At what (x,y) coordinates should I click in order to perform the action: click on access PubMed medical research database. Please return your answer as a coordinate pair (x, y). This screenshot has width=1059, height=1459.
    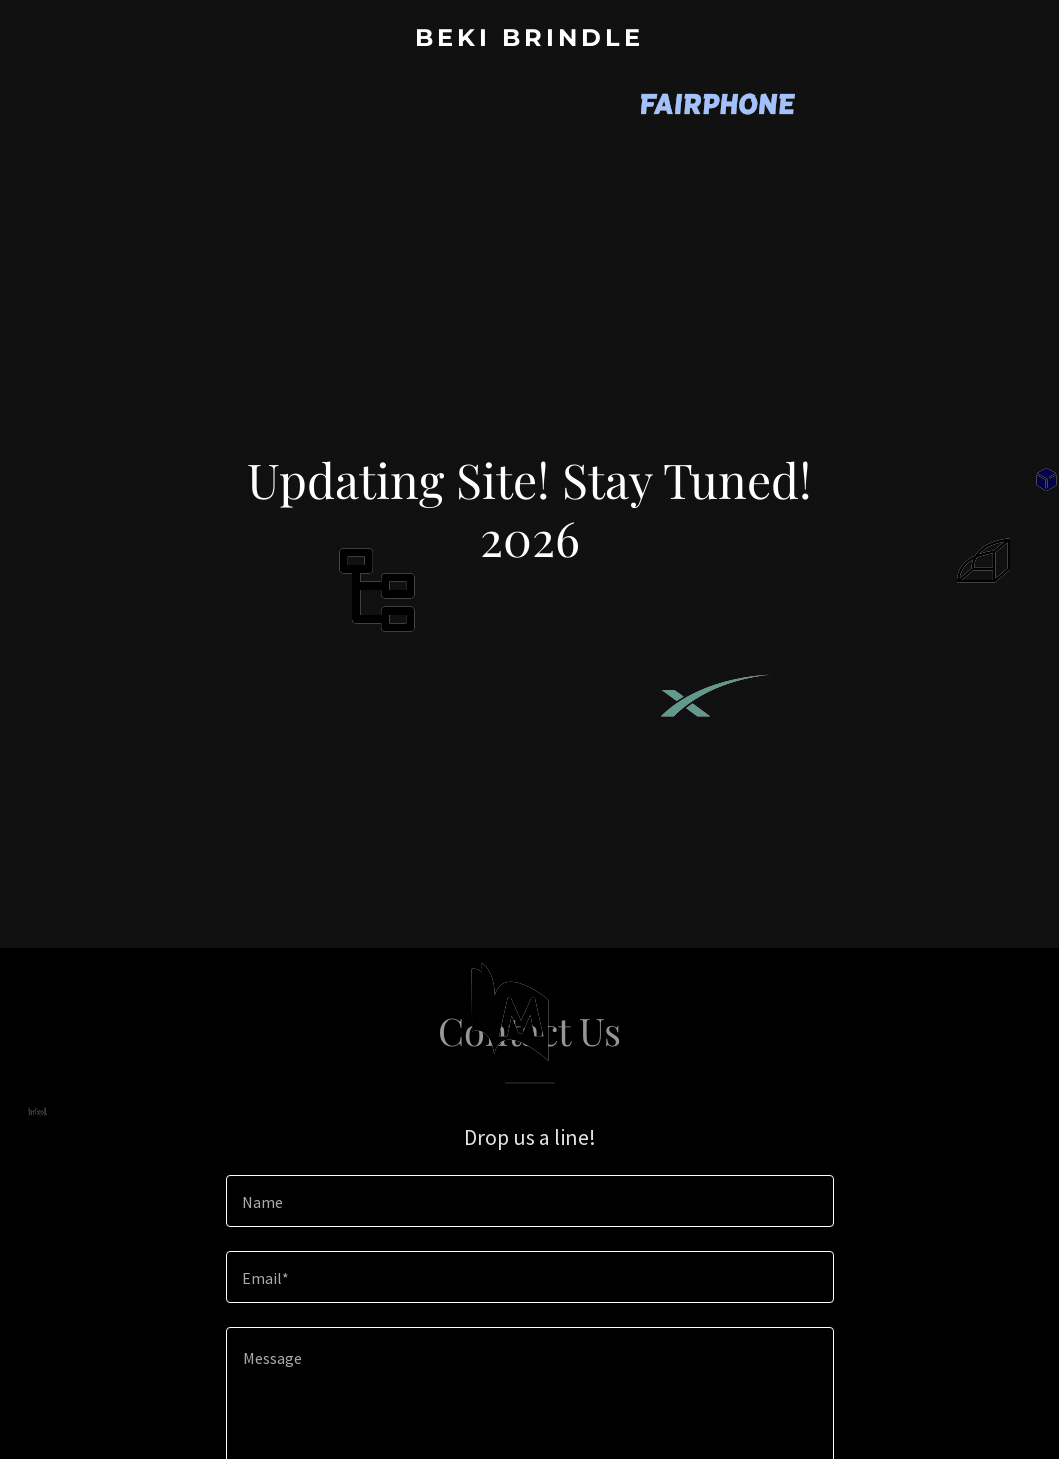
    Looking at the image, I should click on (510, 1012).